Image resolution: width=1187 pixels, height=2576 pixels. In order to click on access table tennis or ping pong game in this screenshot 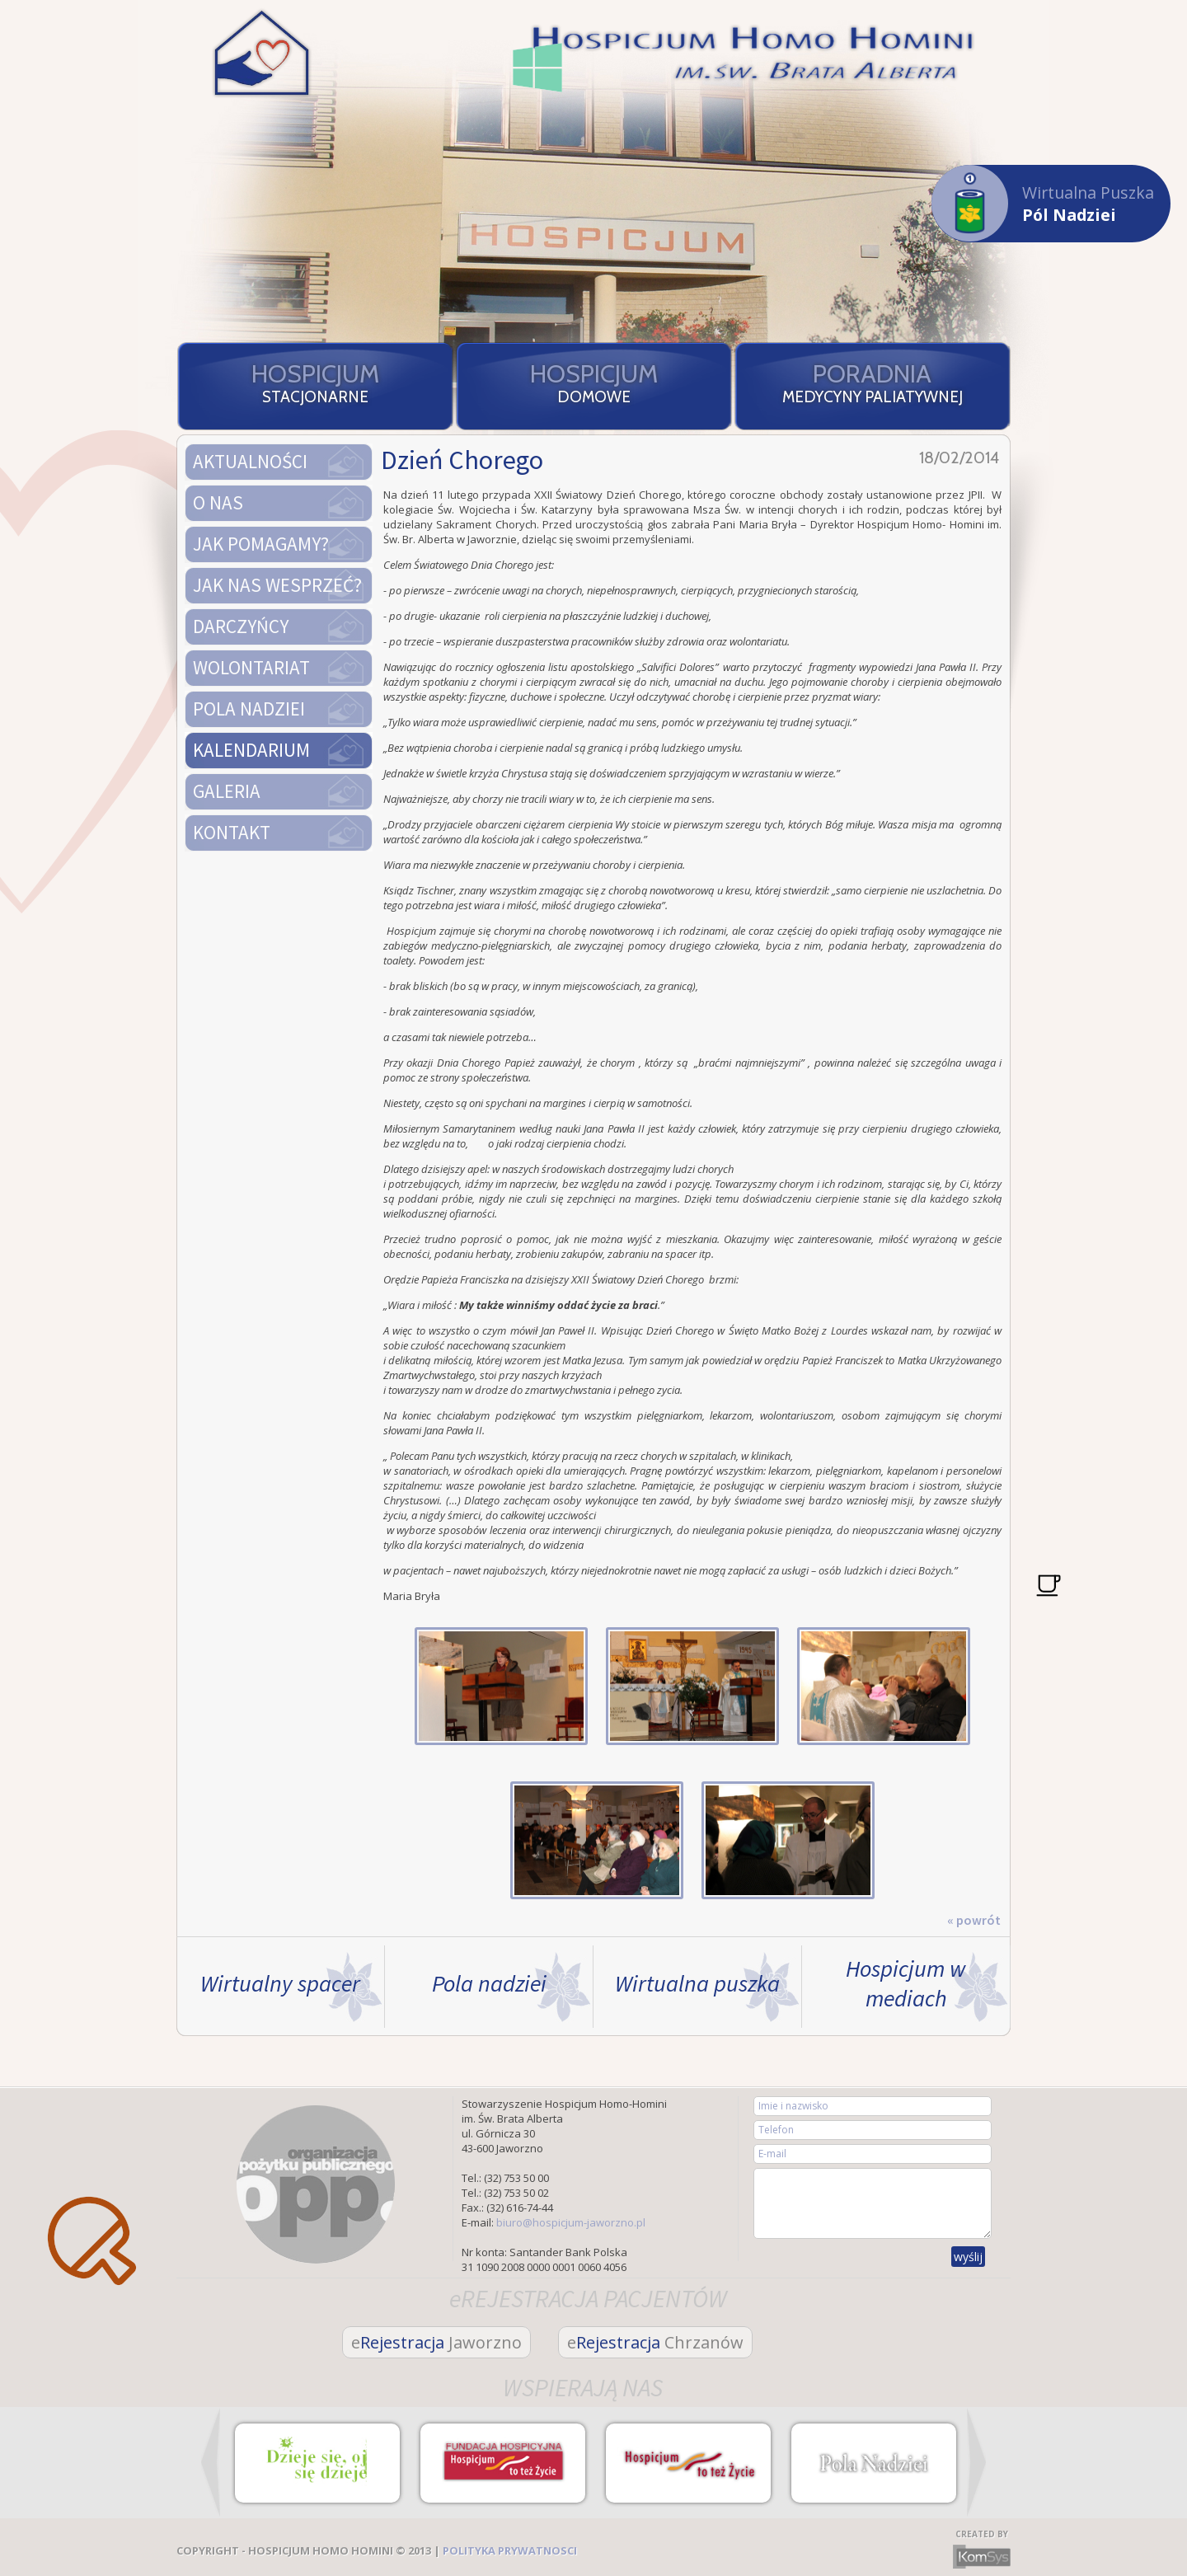, I will do `click(90, 2239)`.